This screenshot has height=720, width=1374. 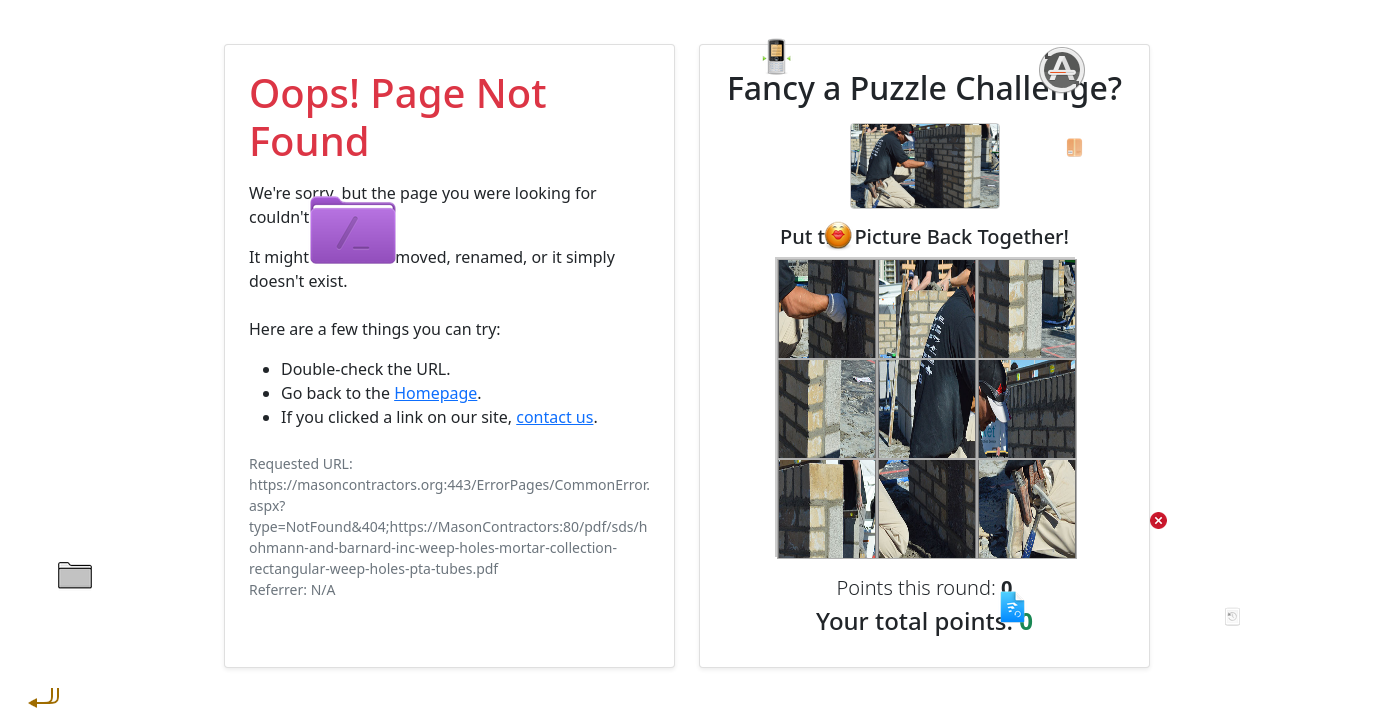 I want to click on send a kiss emoji in chat, so click(x=838, y=235).